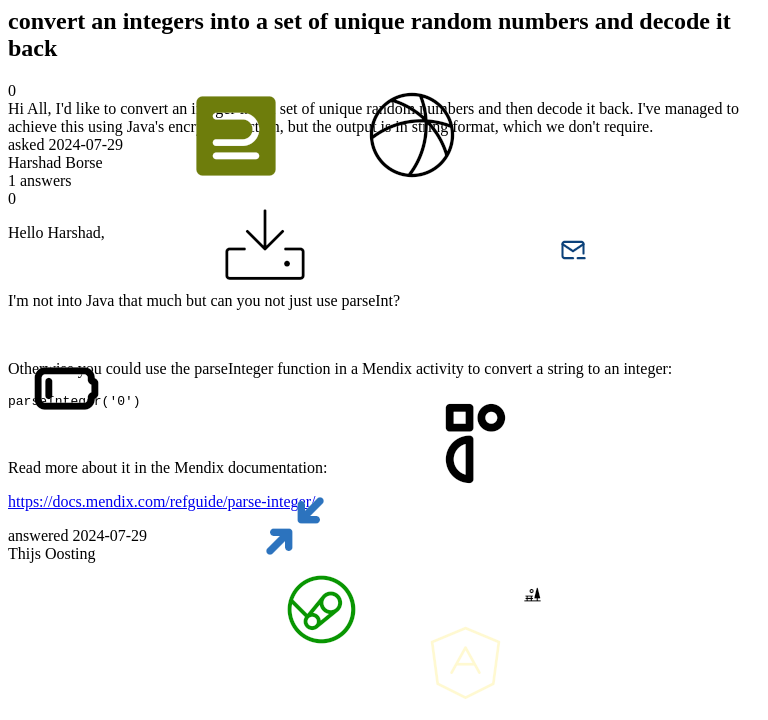 Image resolution: width=768 pixels, height=720 pixels. Describe the element at coordinates (573, 250) in the screenshot. I see `remove an email from your inbox` at that location.